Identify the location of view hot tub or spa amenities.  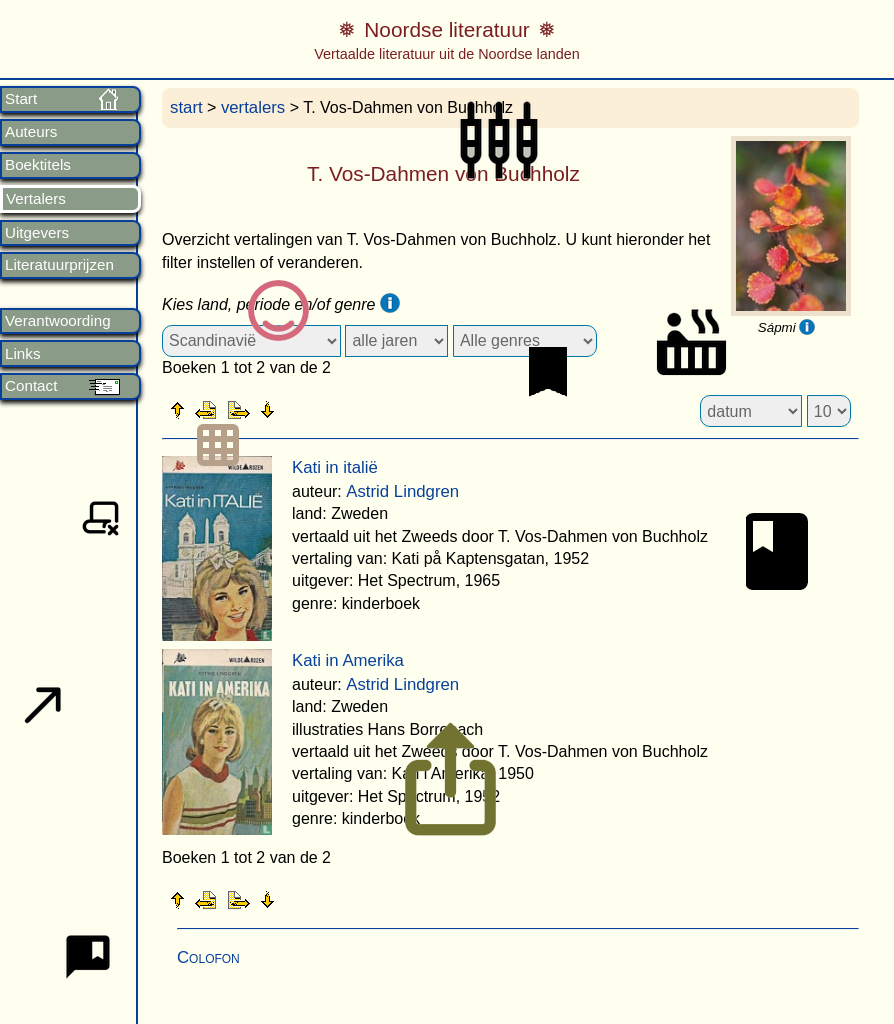
(691, 340).